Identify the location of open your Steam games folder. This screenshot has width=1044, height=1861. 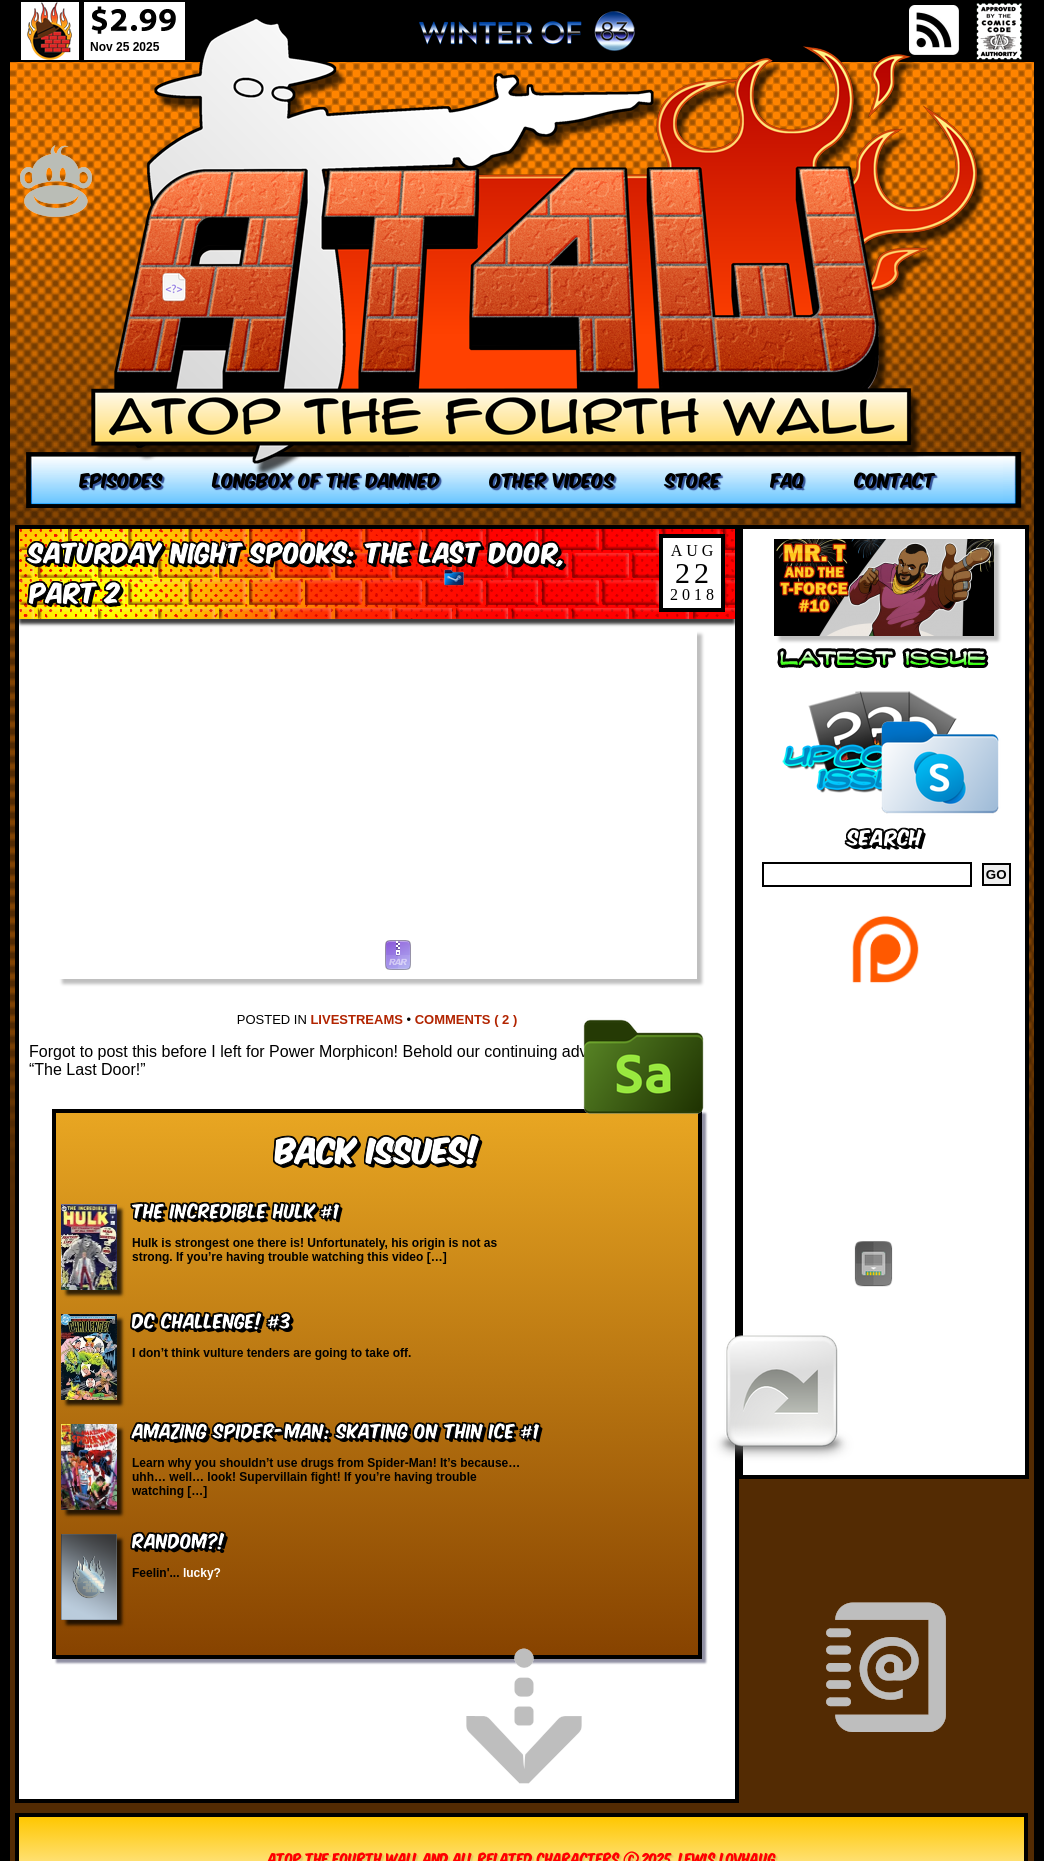
(454, 578).